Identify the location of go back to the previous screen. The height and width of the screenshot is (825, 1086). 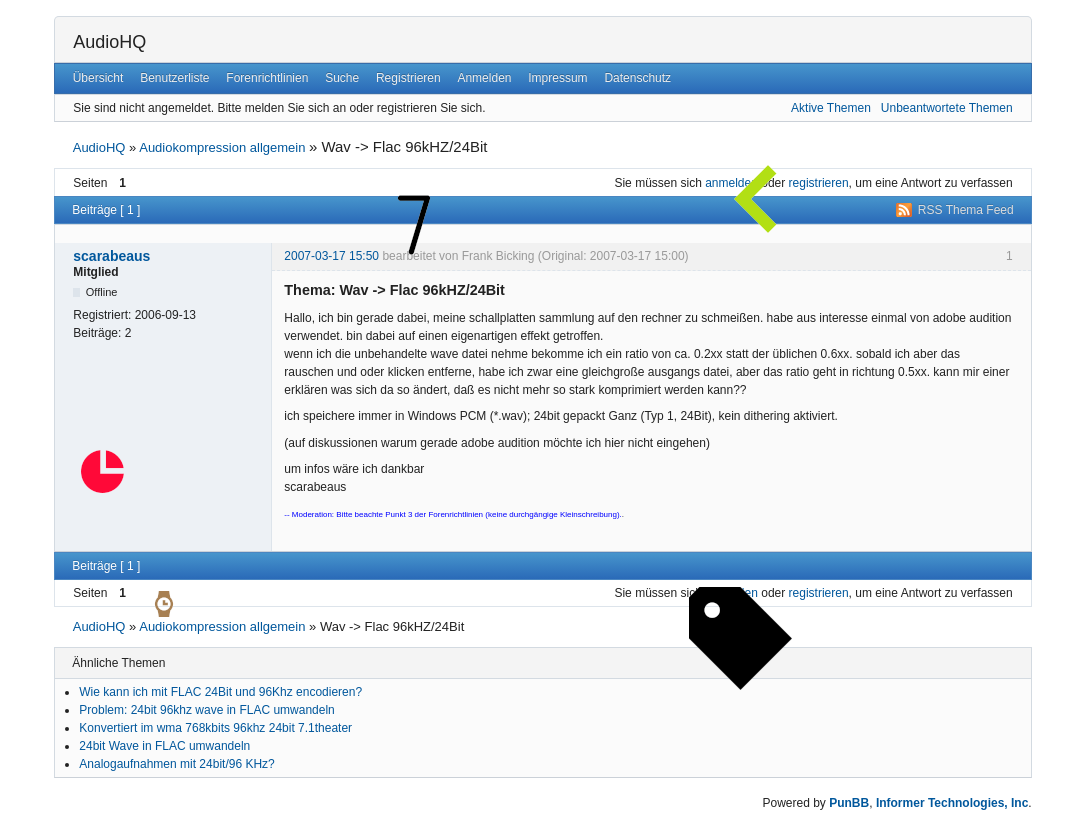
(756, 199).